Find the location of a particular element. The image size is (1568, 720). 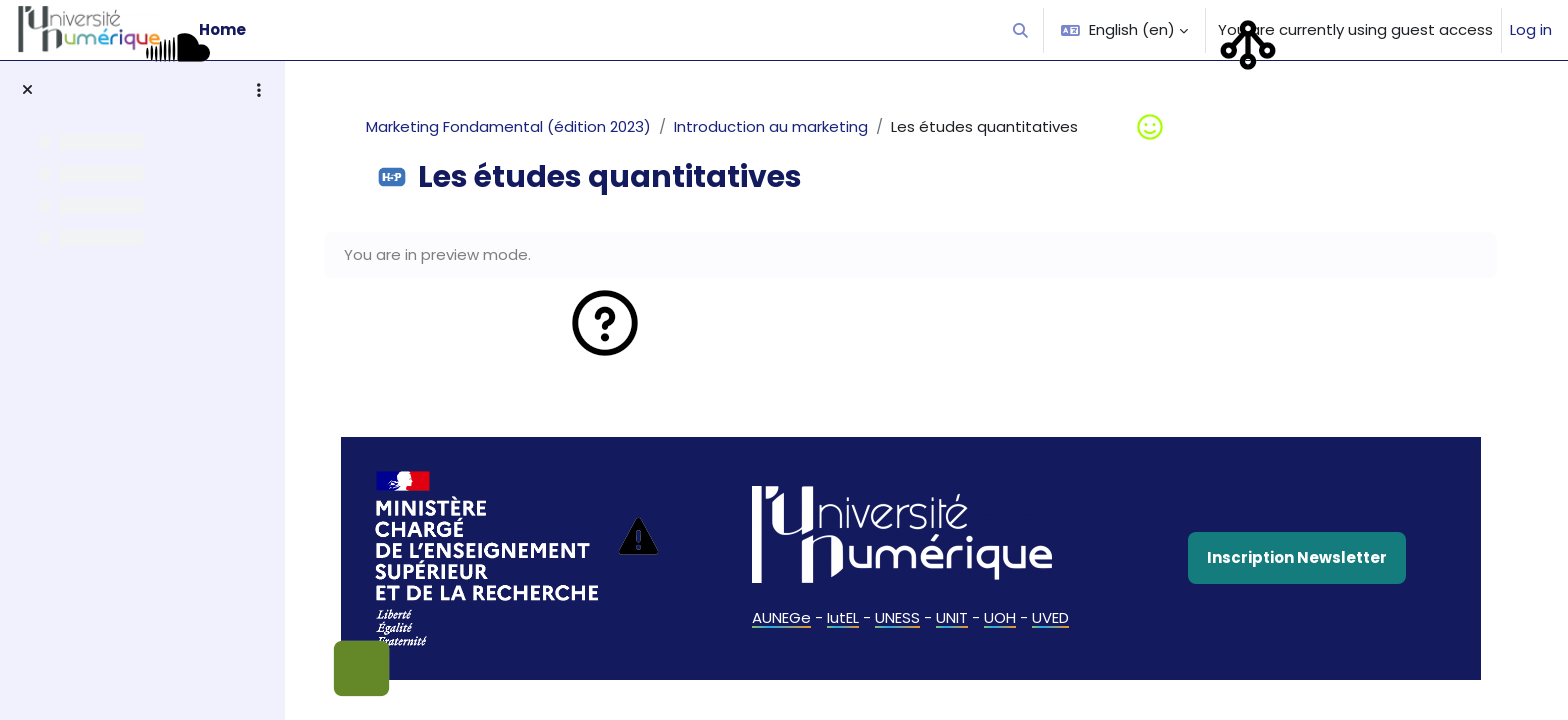

access help or support information is located at coordinates (605, 323).